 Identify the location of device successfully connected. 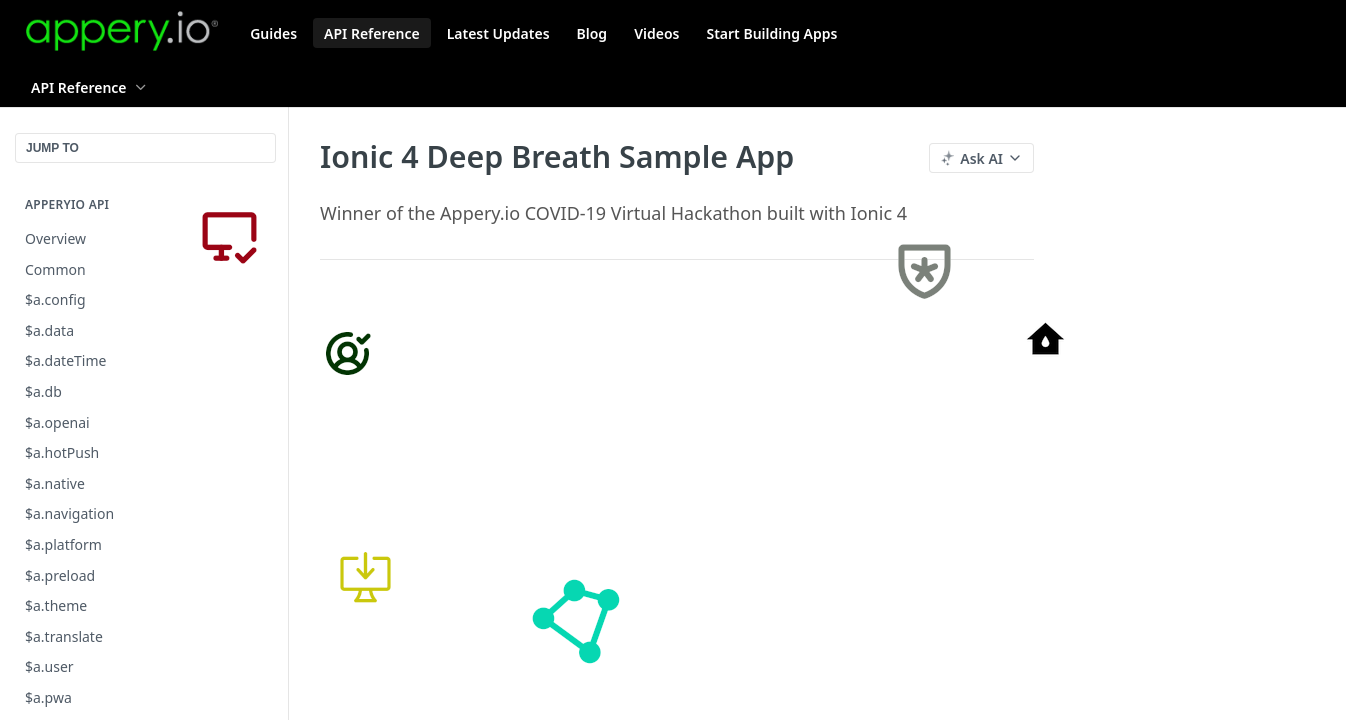
(229, 236).